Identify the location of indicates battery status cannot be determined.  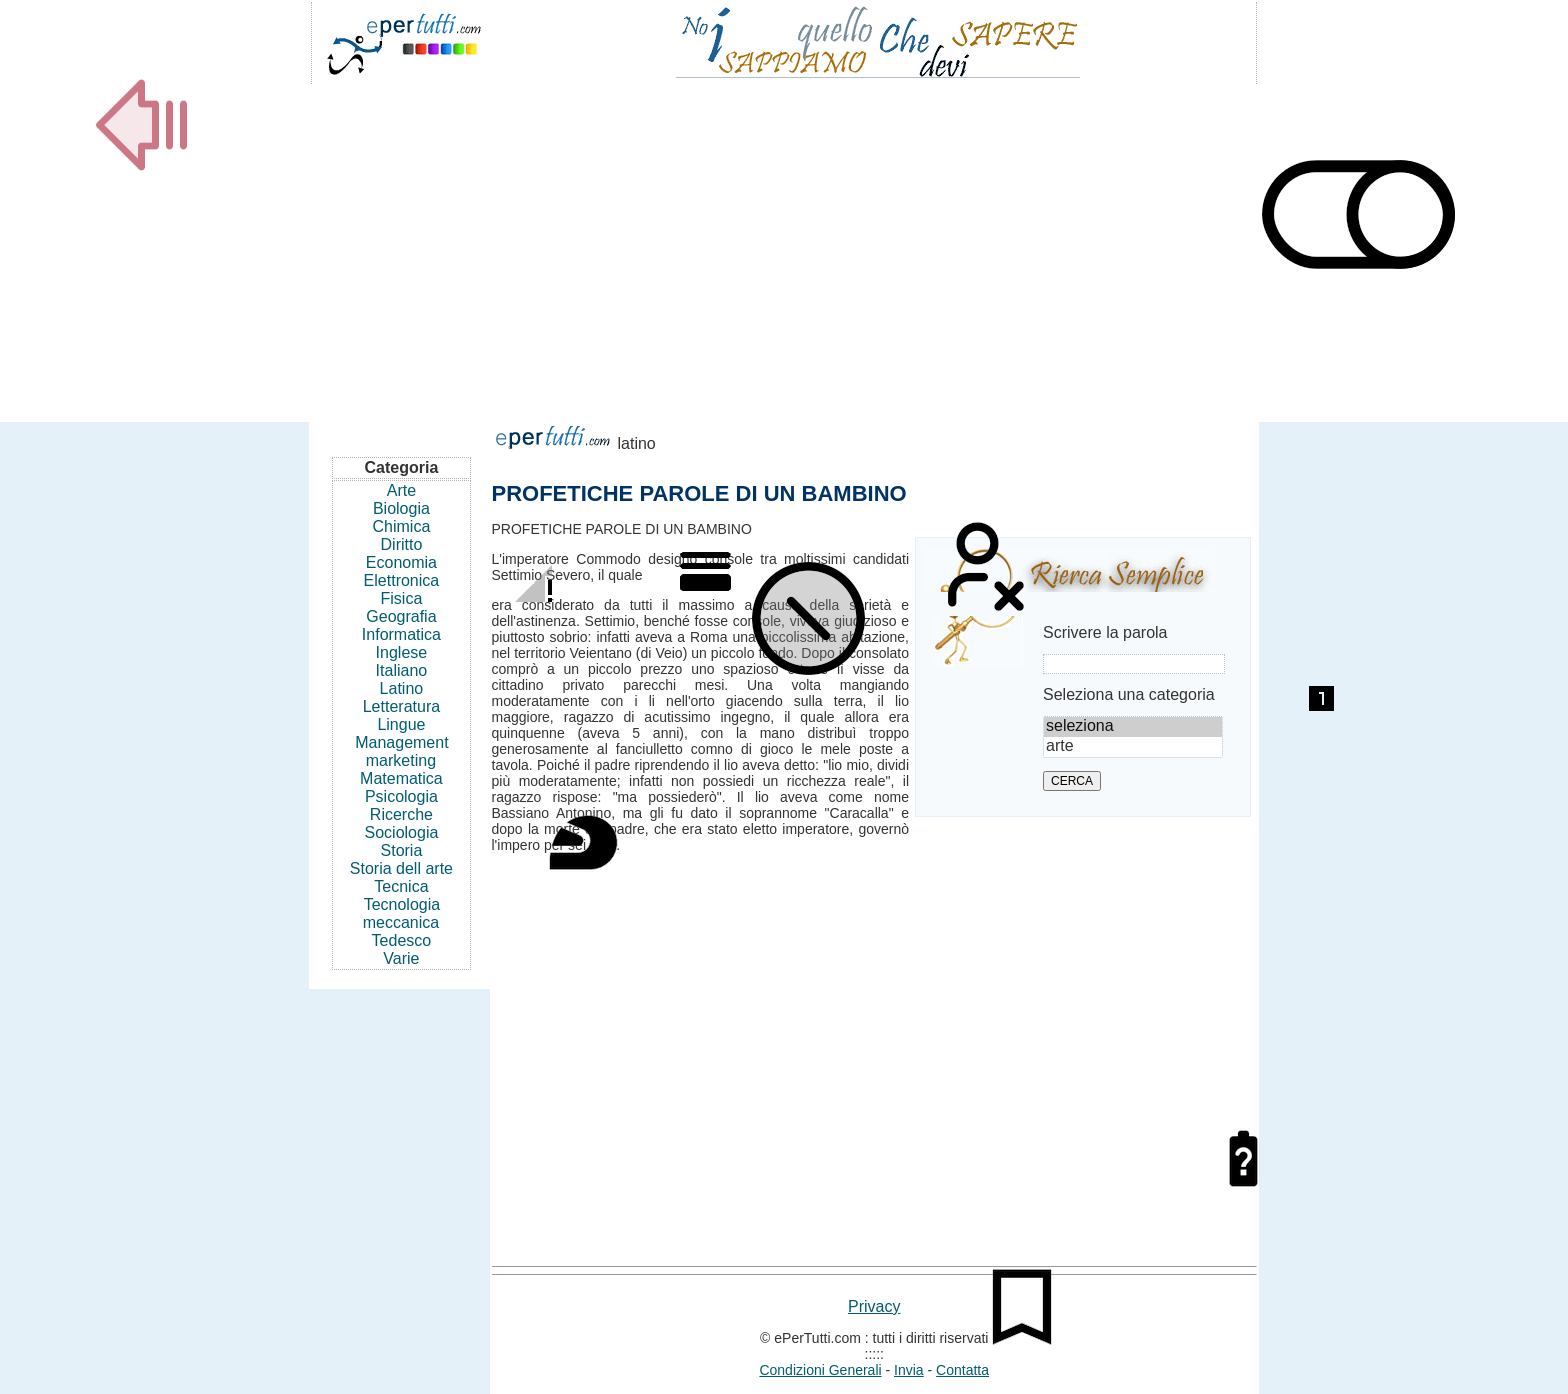
(1243, 1158).